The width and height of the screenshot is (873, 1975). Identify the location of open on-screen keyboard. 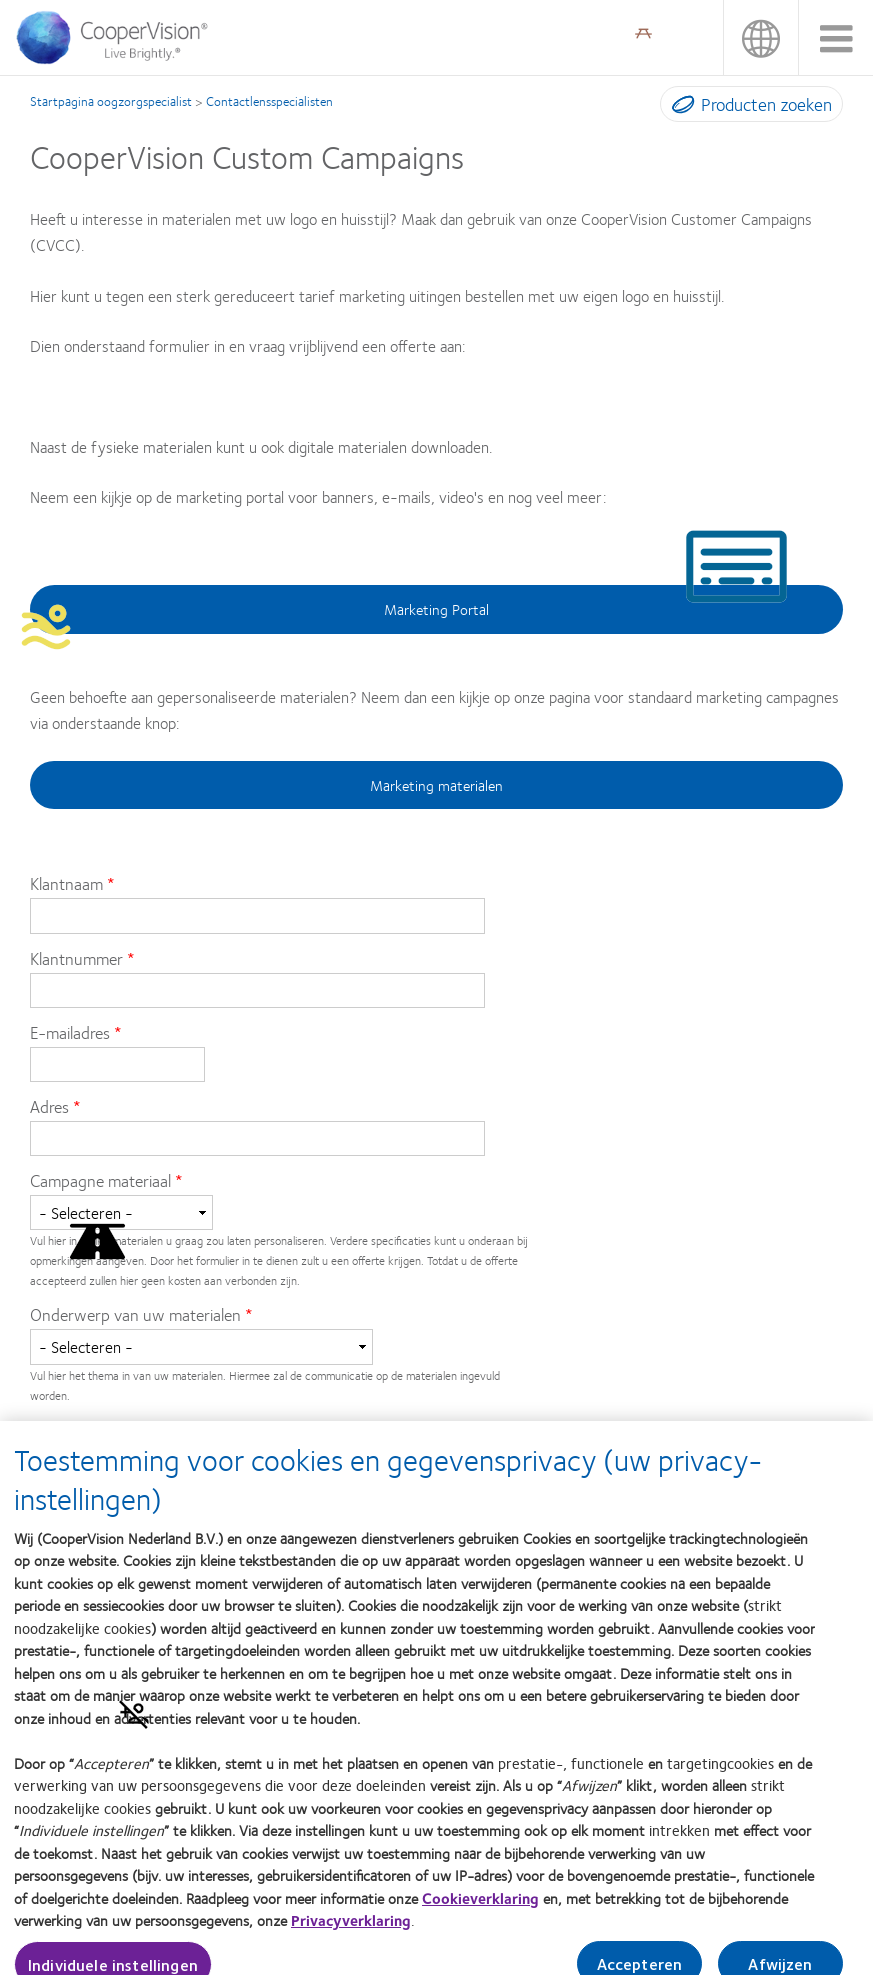
(736, 566).